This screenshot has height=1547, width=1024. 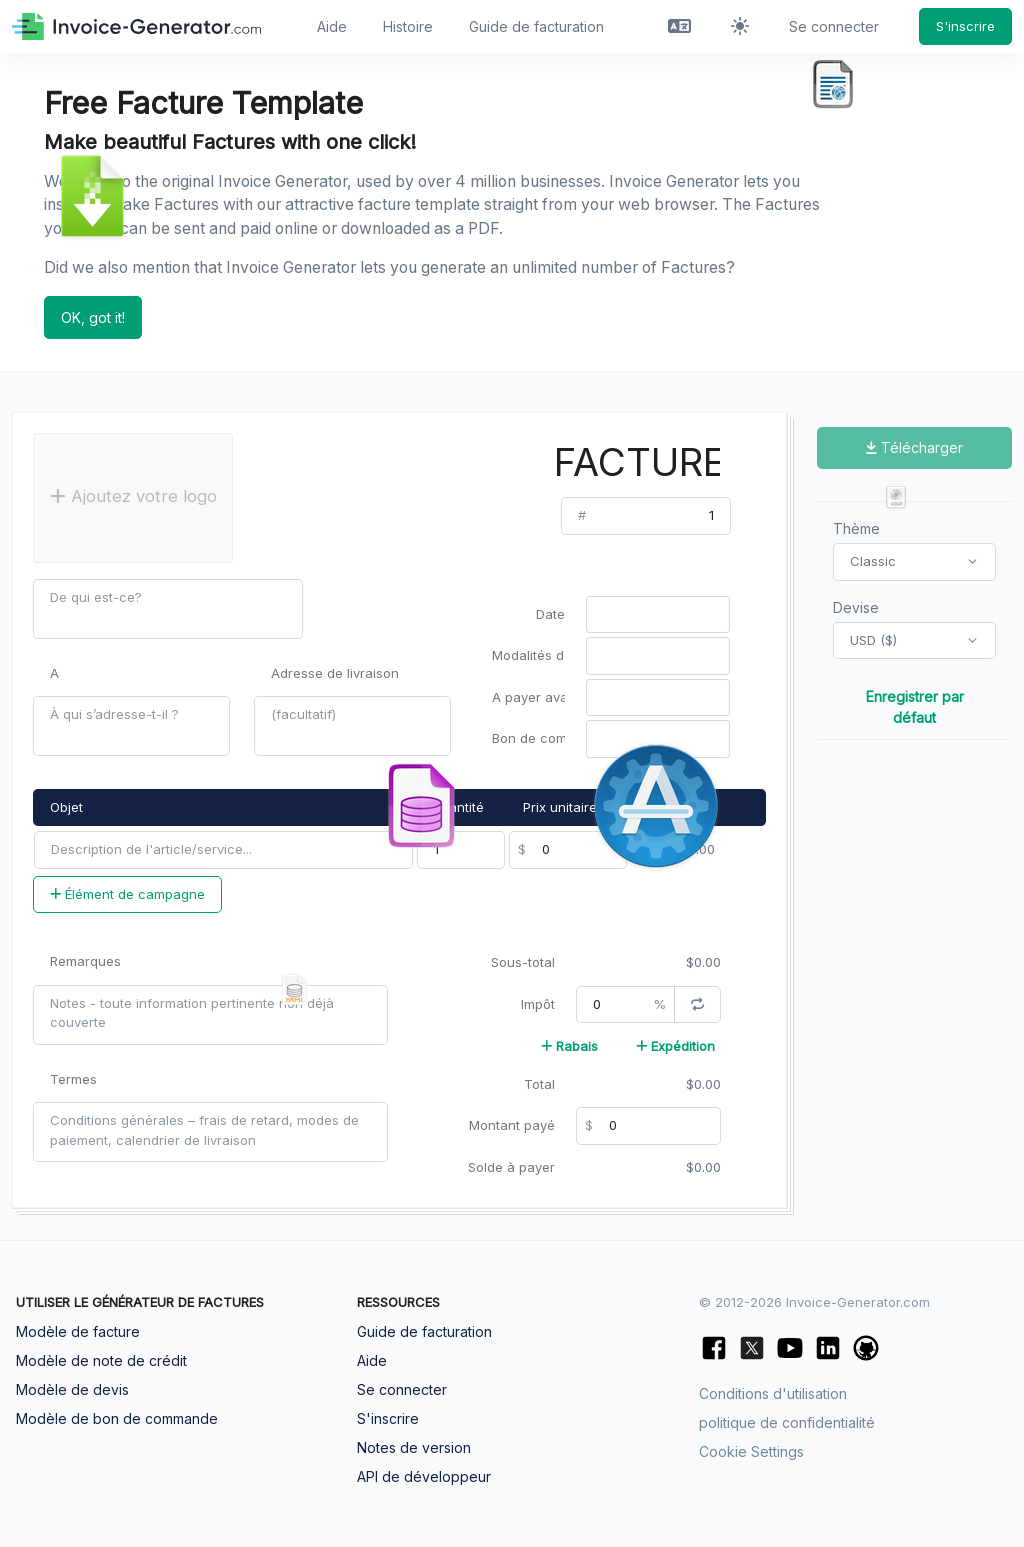 I want to click on file download in progress, so click(x=92, y=197).